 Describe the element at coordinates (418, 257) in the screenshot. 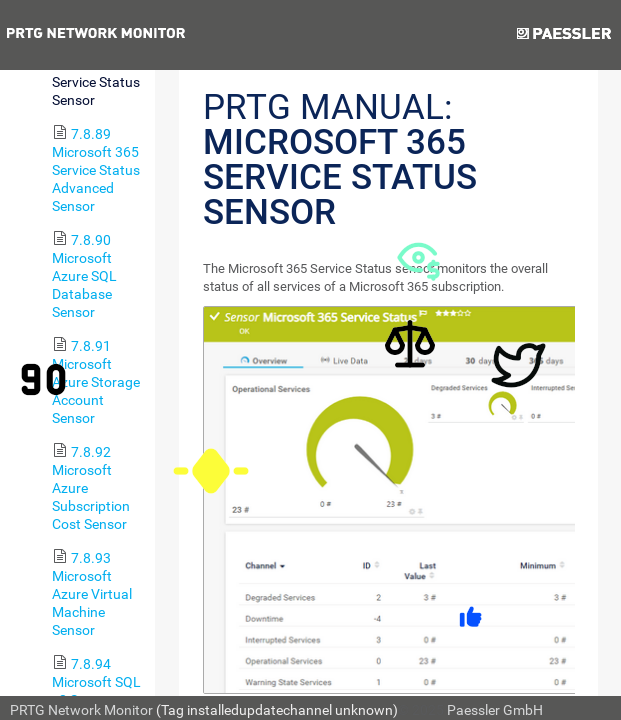

I see `view pricing or cost details` at that location.